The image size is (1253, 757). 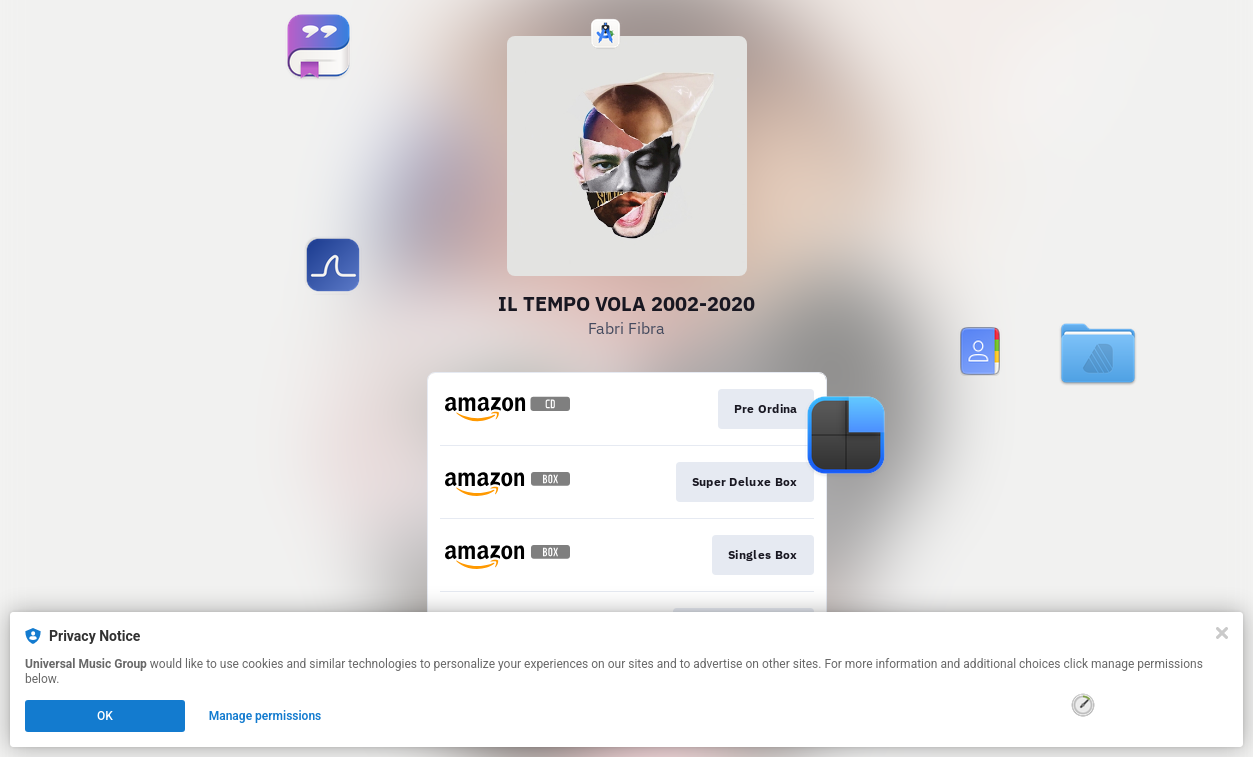 What do you see at coordinates (605, 33) in the screenshot?
I see `open android studio` at bounding box center [605, 33].